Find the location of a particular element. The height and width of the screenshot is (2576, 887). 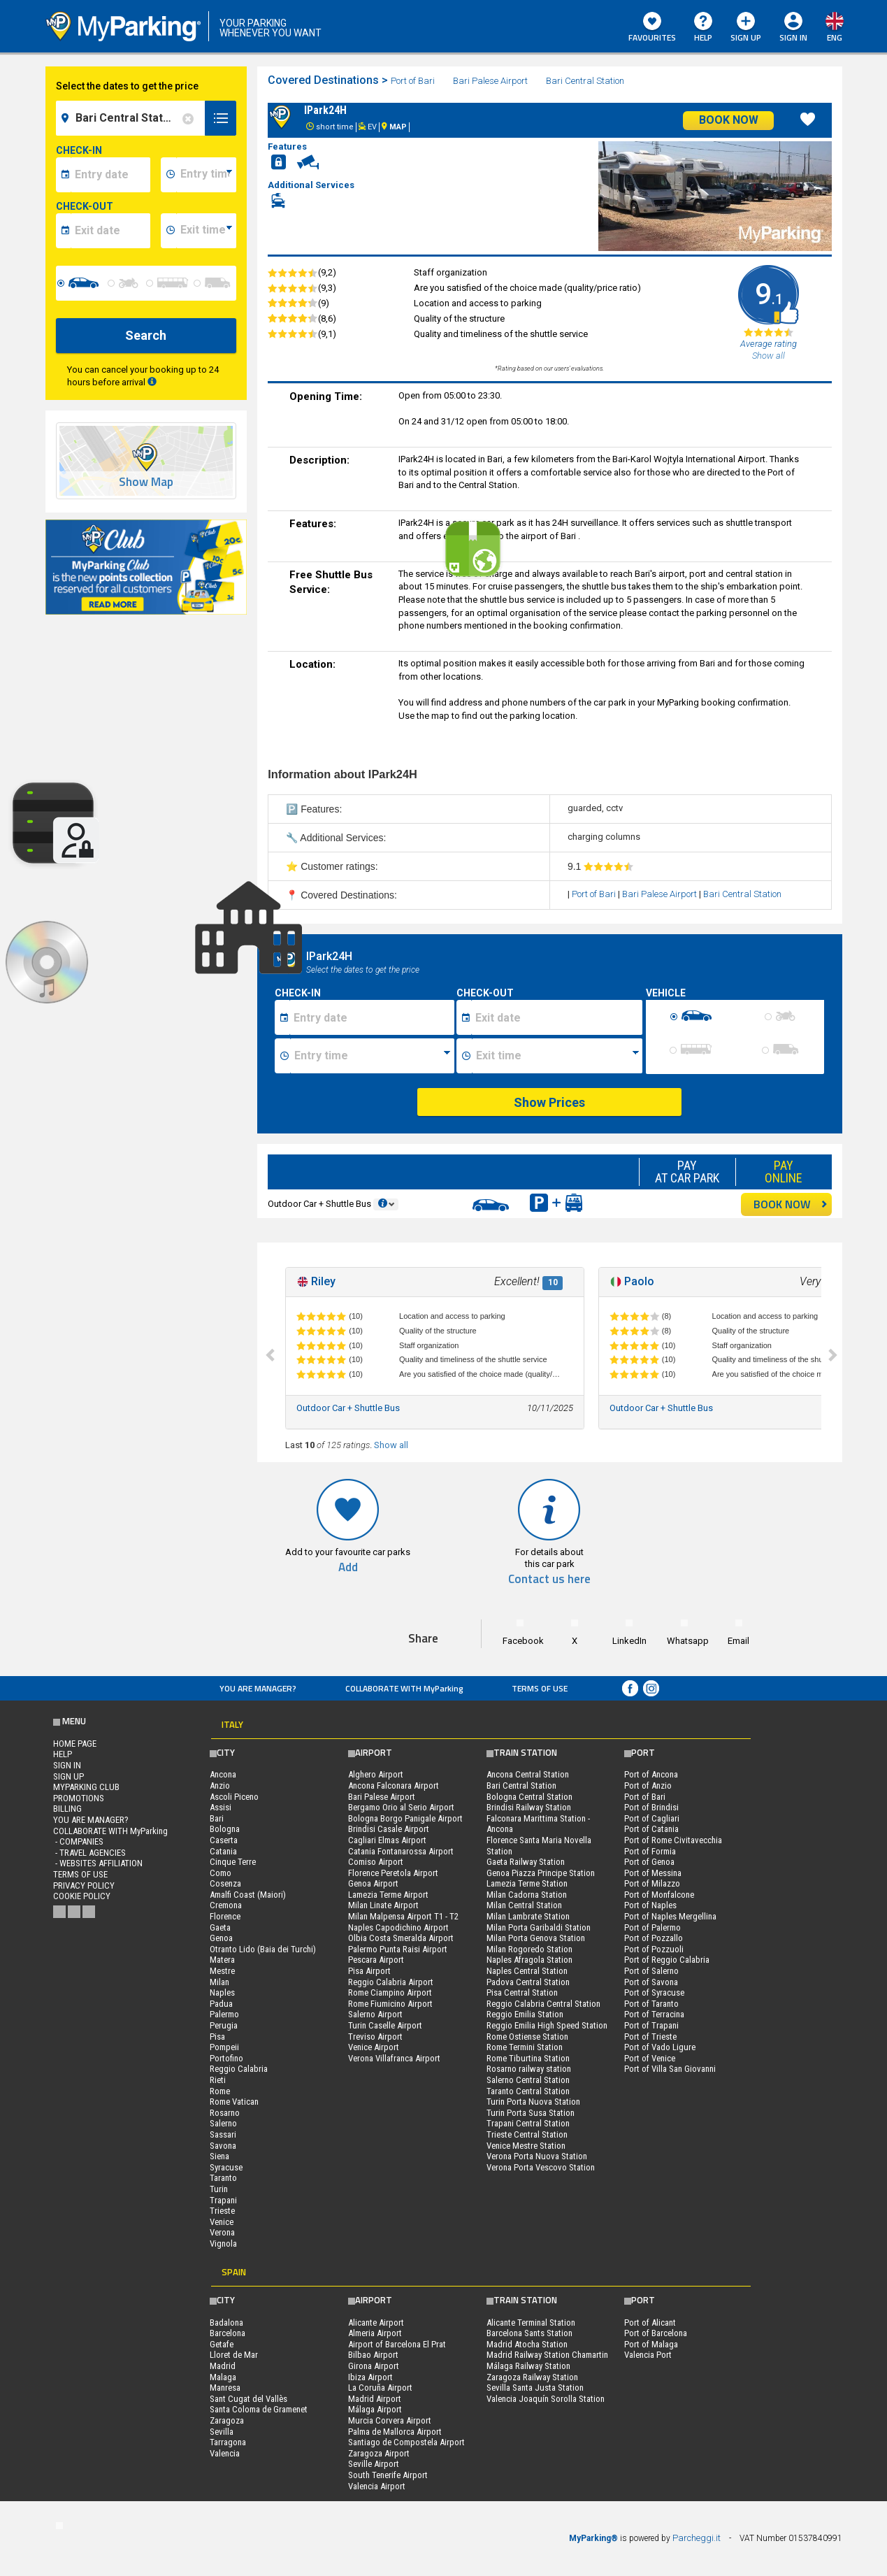

manage software package sources and repositories is located at coordinates (473, 550).